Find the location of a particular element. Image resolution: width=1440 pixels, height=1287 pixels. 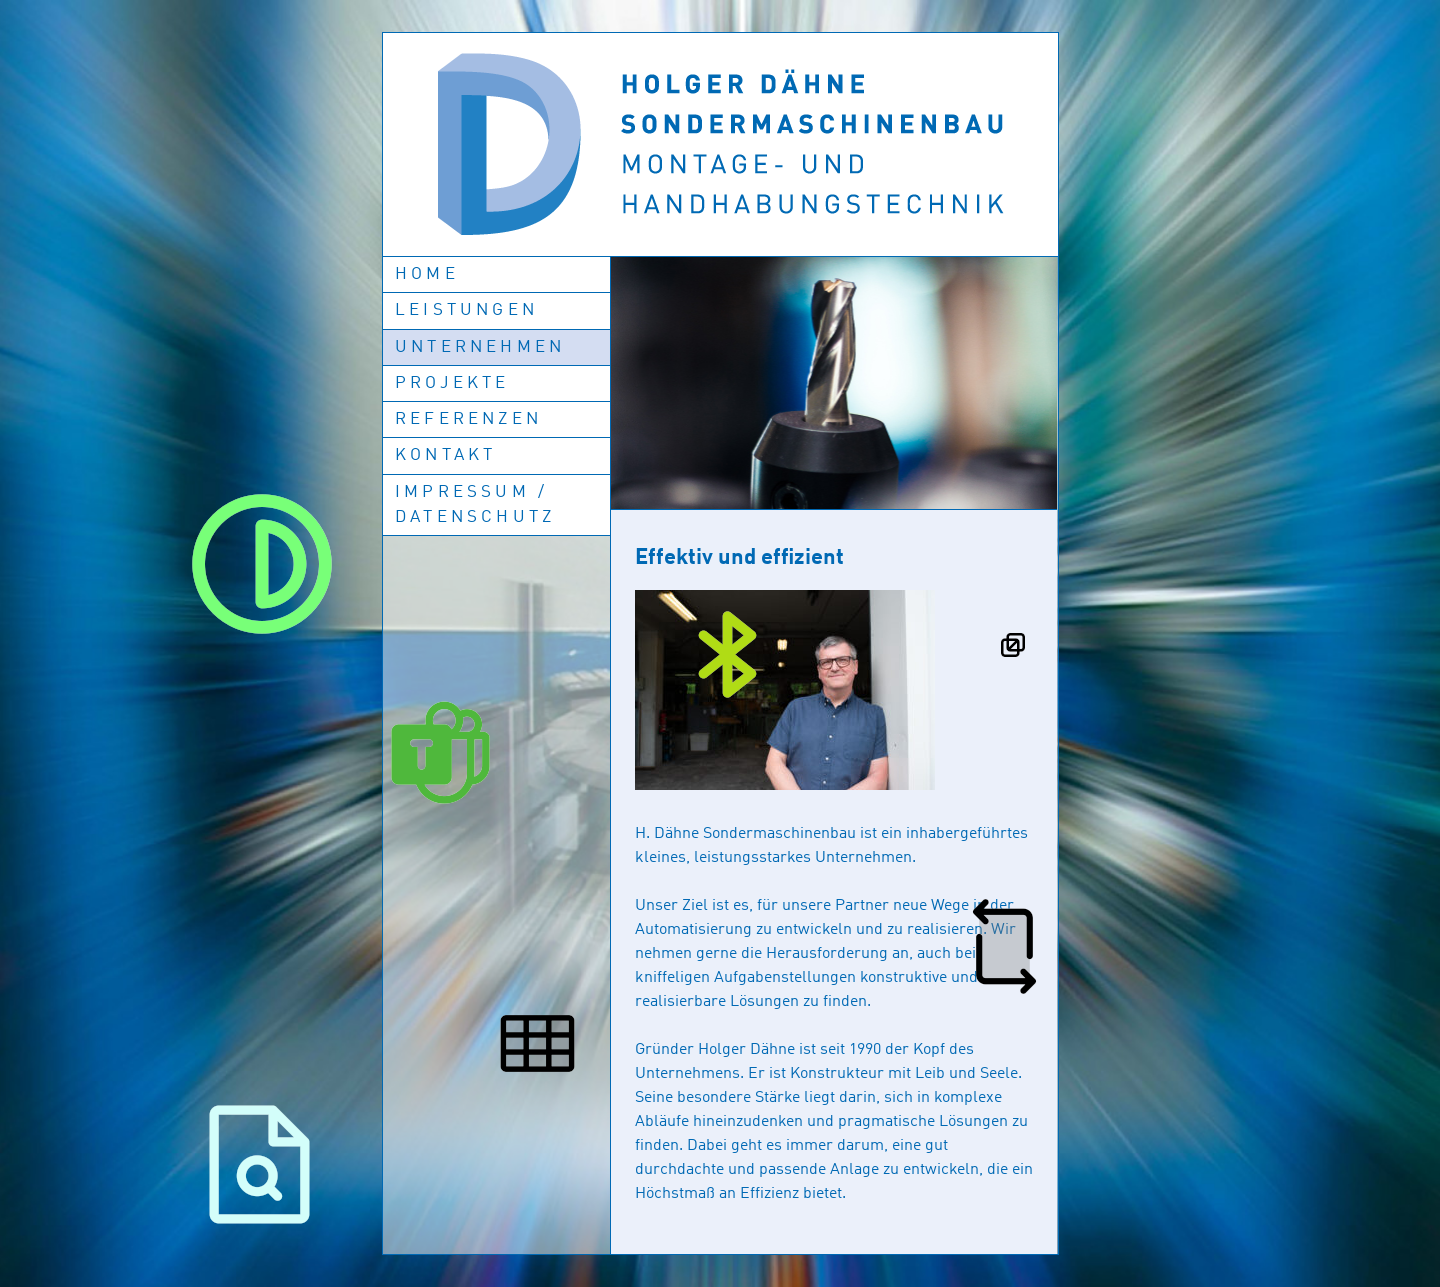

rotate your device orientation is located at coordinates (1004, 946).